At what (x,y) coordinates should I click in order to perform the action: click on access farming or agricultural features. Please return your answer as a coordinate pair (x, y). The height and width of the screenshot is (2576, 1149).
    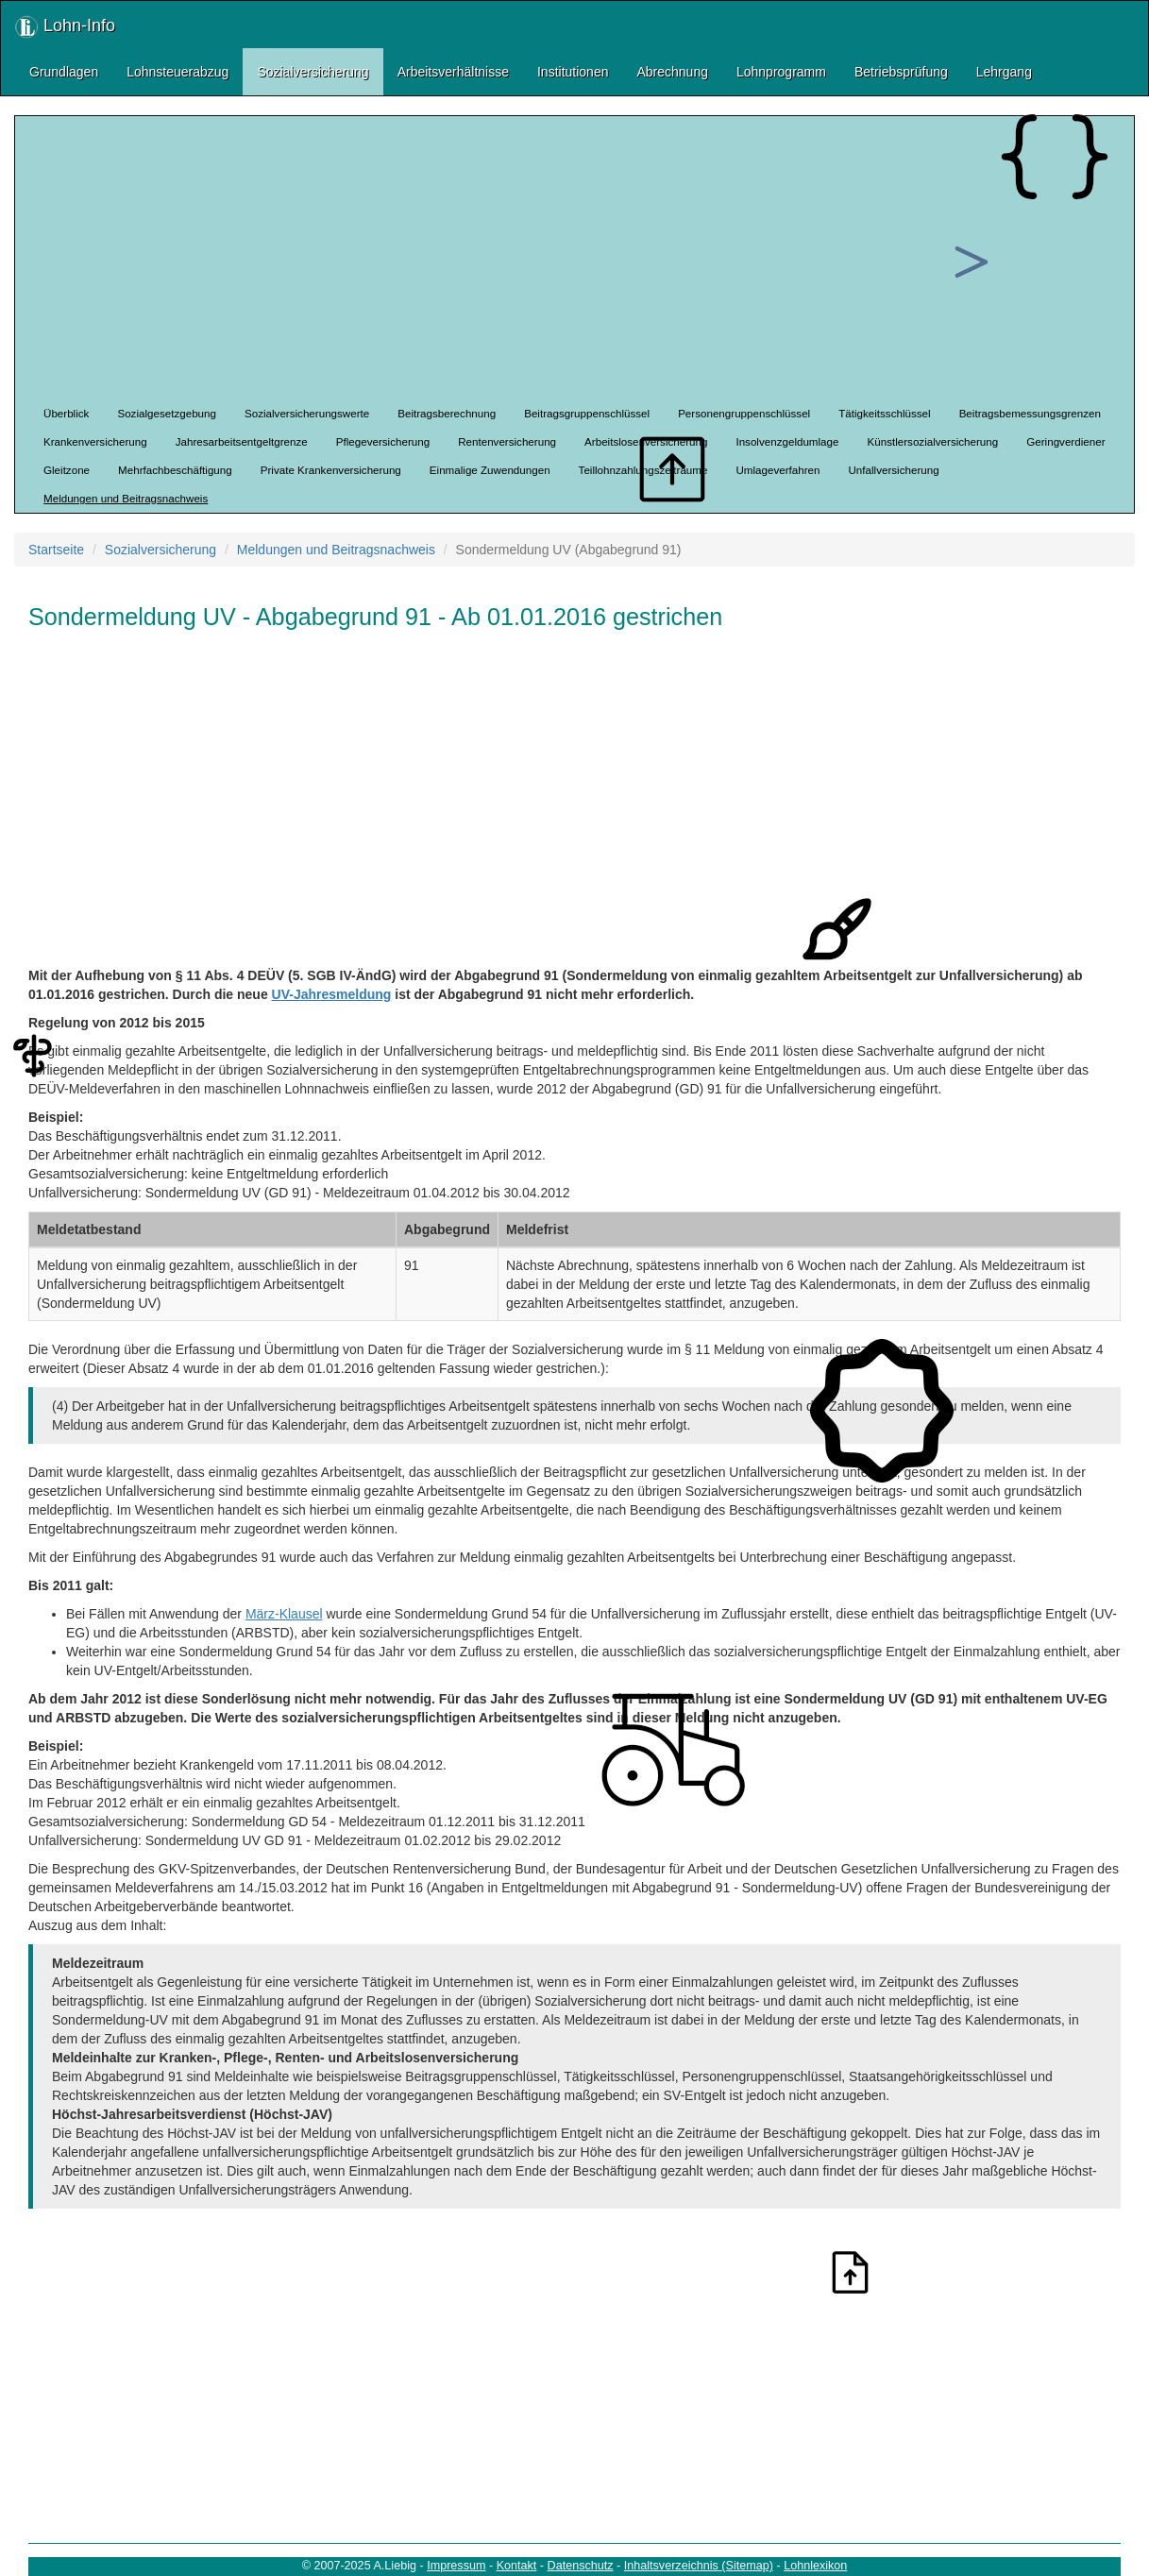
    Looking at the image, I should click on (670, 1747).